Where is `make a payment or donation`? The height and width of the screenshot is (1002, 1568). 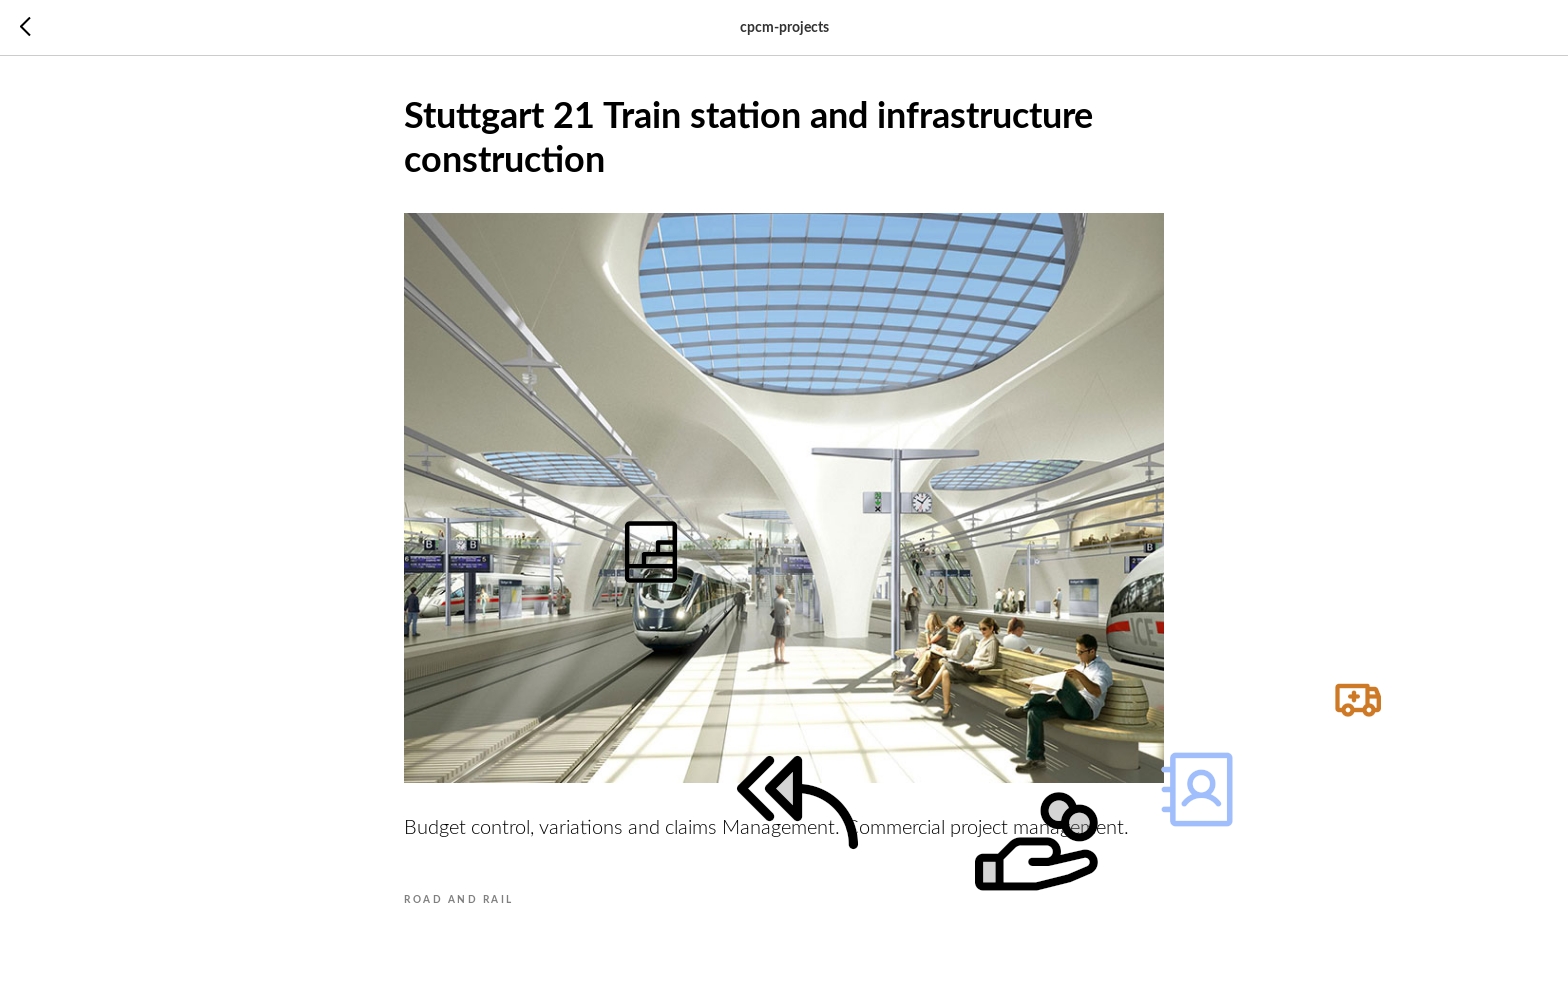
make a payment or donation is located at coordinates (1040, 845).